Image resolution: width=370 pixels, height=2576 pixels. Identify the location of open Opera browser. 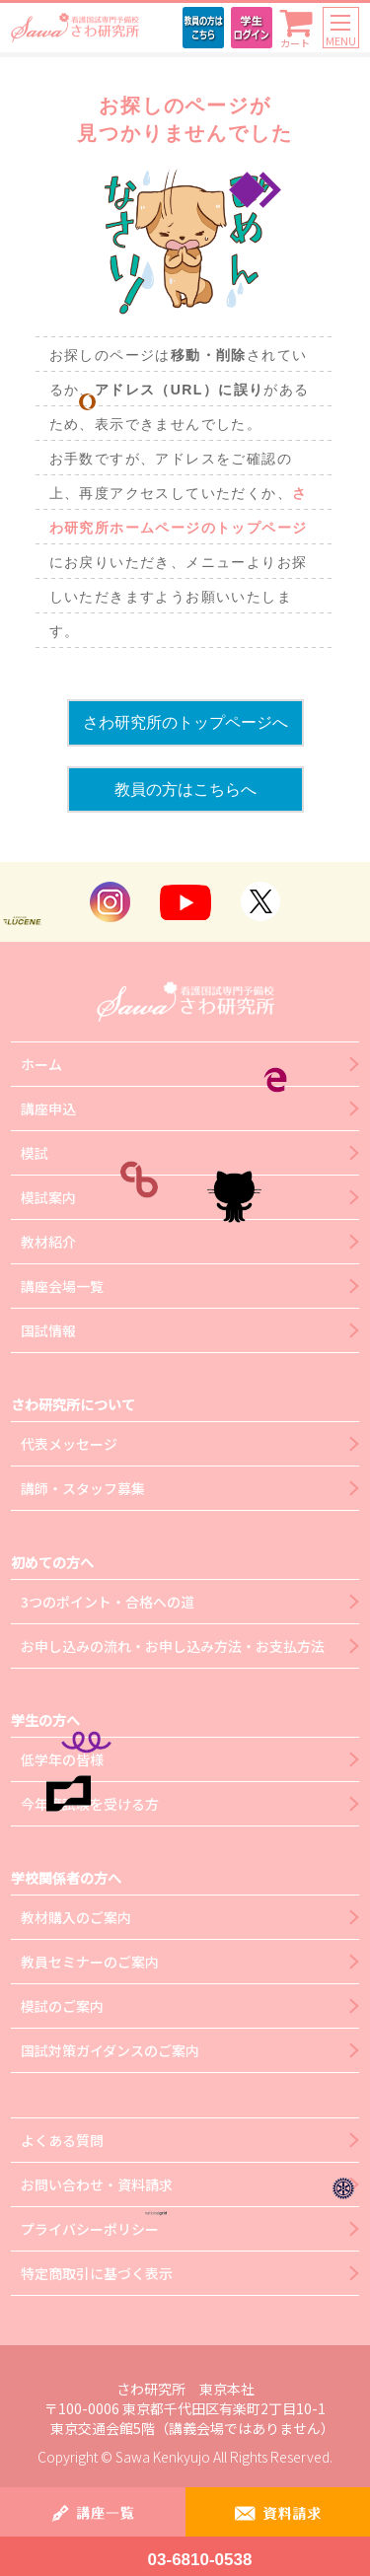
(87, 401).